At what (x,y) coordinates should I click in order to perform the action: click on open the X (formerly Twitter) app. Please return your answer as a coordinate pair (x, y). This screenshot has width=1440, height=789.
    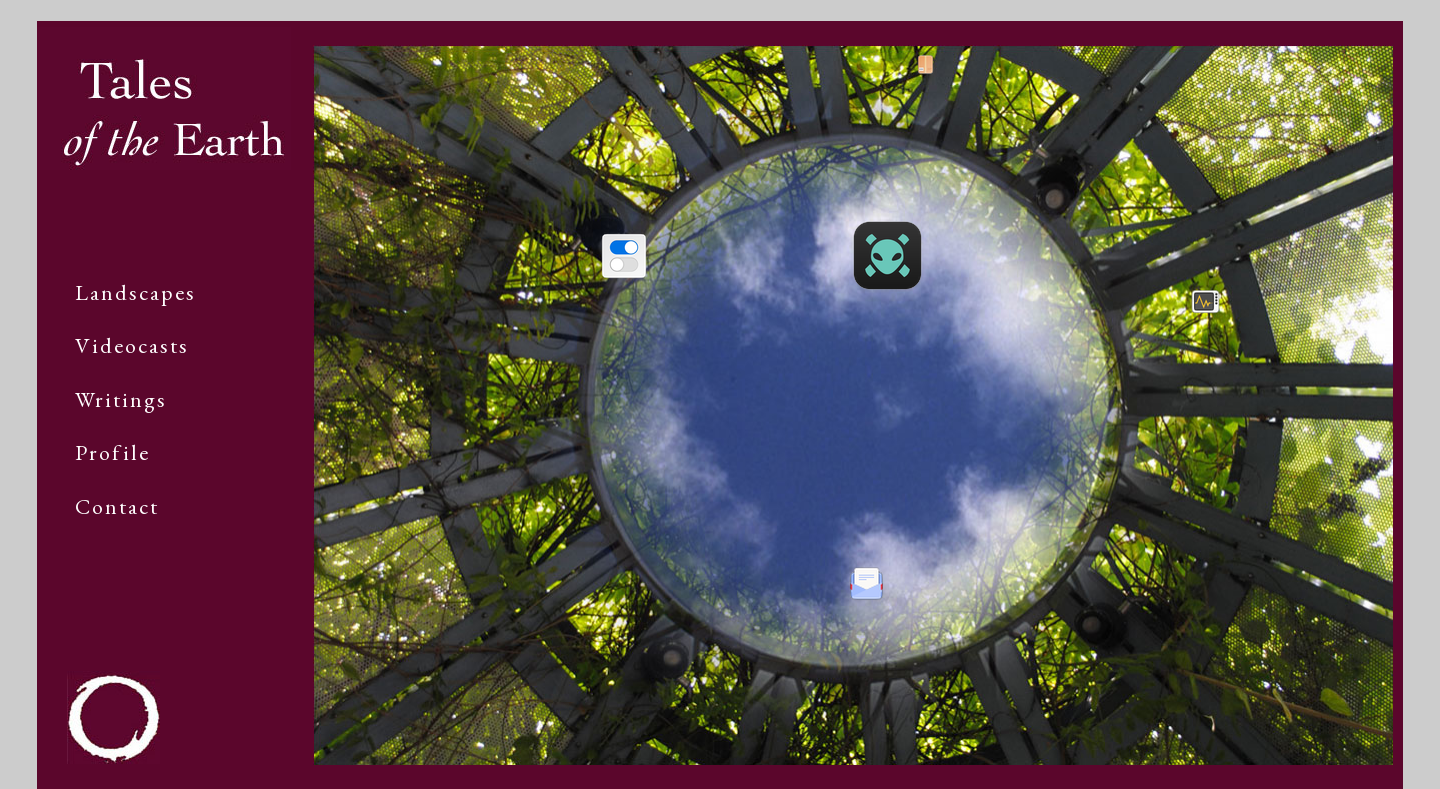
    Looking at the image, I should click on (887, 255).